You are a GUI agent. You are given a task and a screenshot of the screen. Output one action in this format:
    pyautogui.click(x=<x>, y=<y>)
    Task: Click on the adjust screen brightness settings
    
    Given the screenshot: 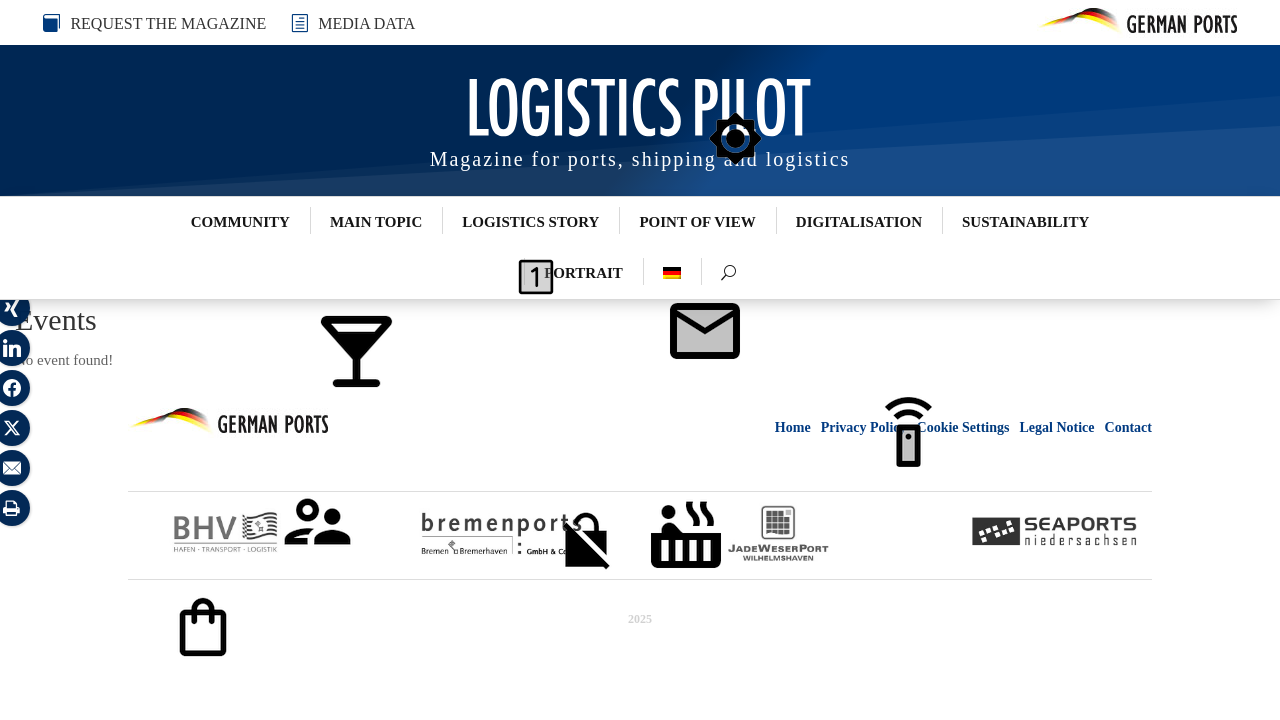 What is the action you would take?
    pyautogui.click(x=735, y=138)
    